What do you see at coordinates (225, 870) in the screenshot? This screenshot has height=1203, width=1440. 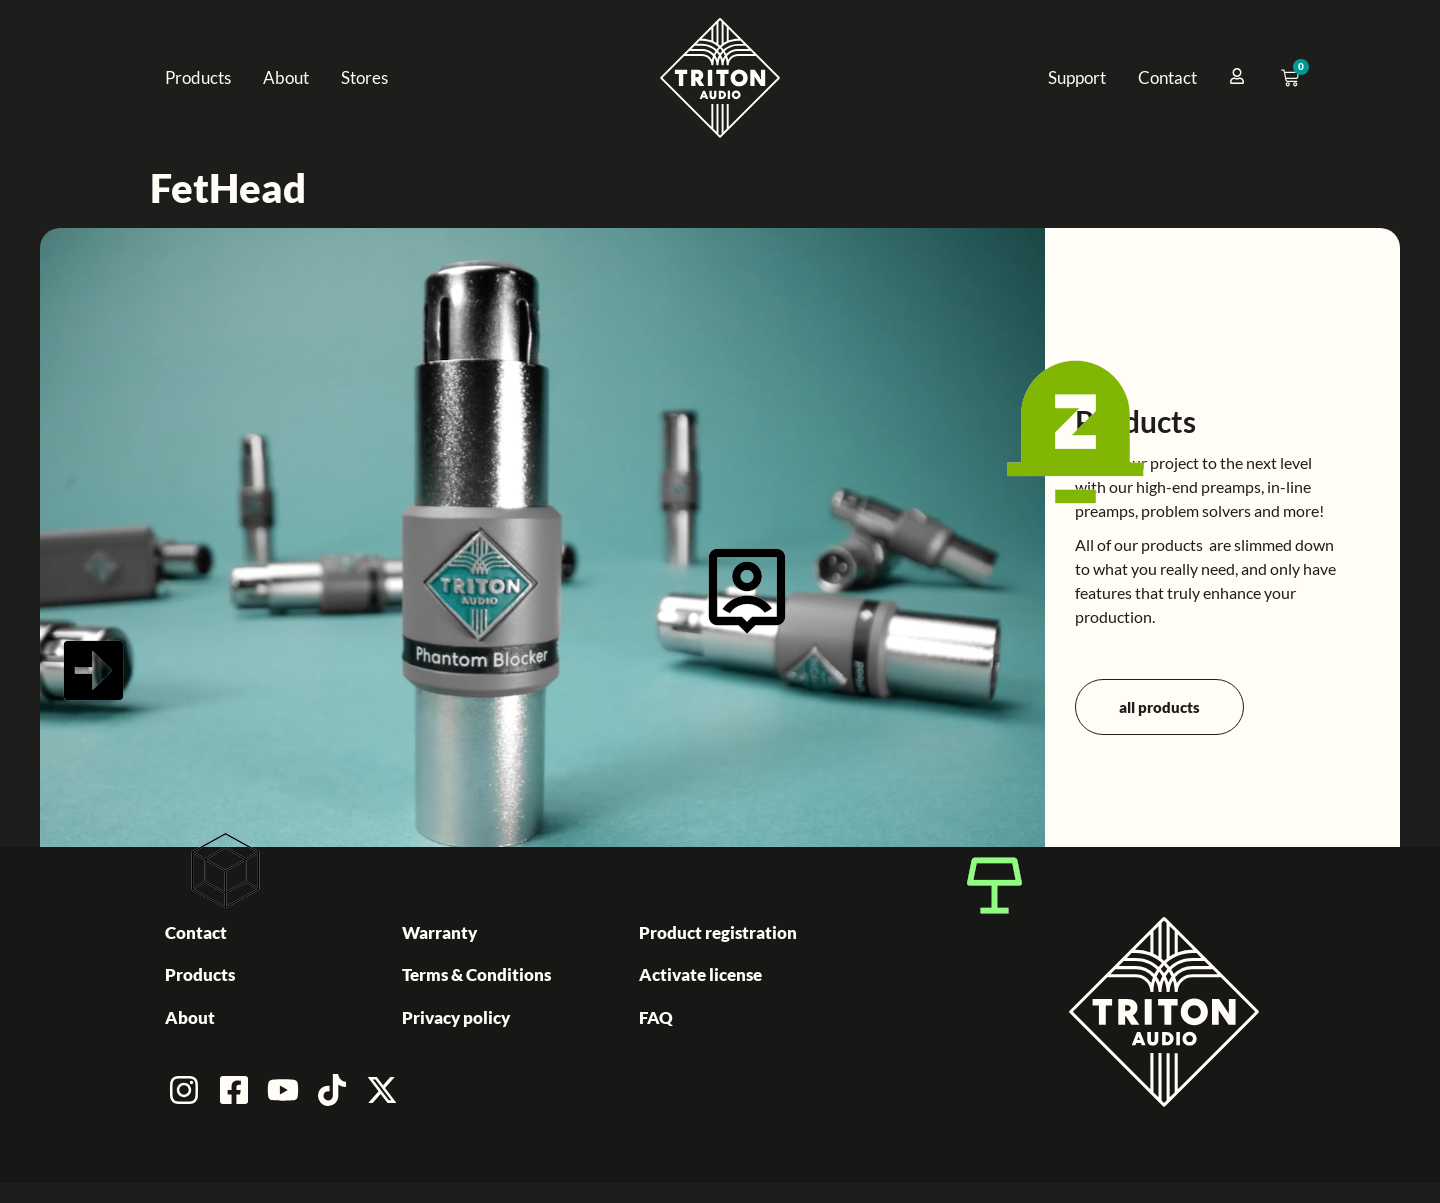 I see `open Apache NetBeans IDE` at bounding box center [225, 870].